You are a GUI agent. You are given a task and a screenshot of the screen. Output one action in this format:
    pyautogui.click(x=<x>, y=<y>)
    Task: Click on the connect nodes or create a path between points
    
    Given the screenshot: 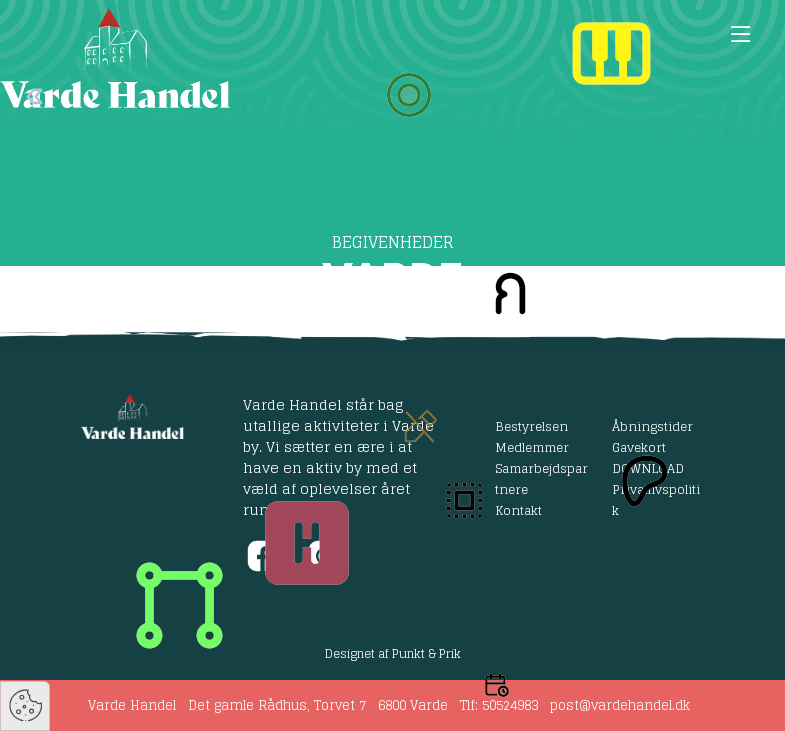 What is the action you would take?
    pyautogui.click(x=179, y=605)
    